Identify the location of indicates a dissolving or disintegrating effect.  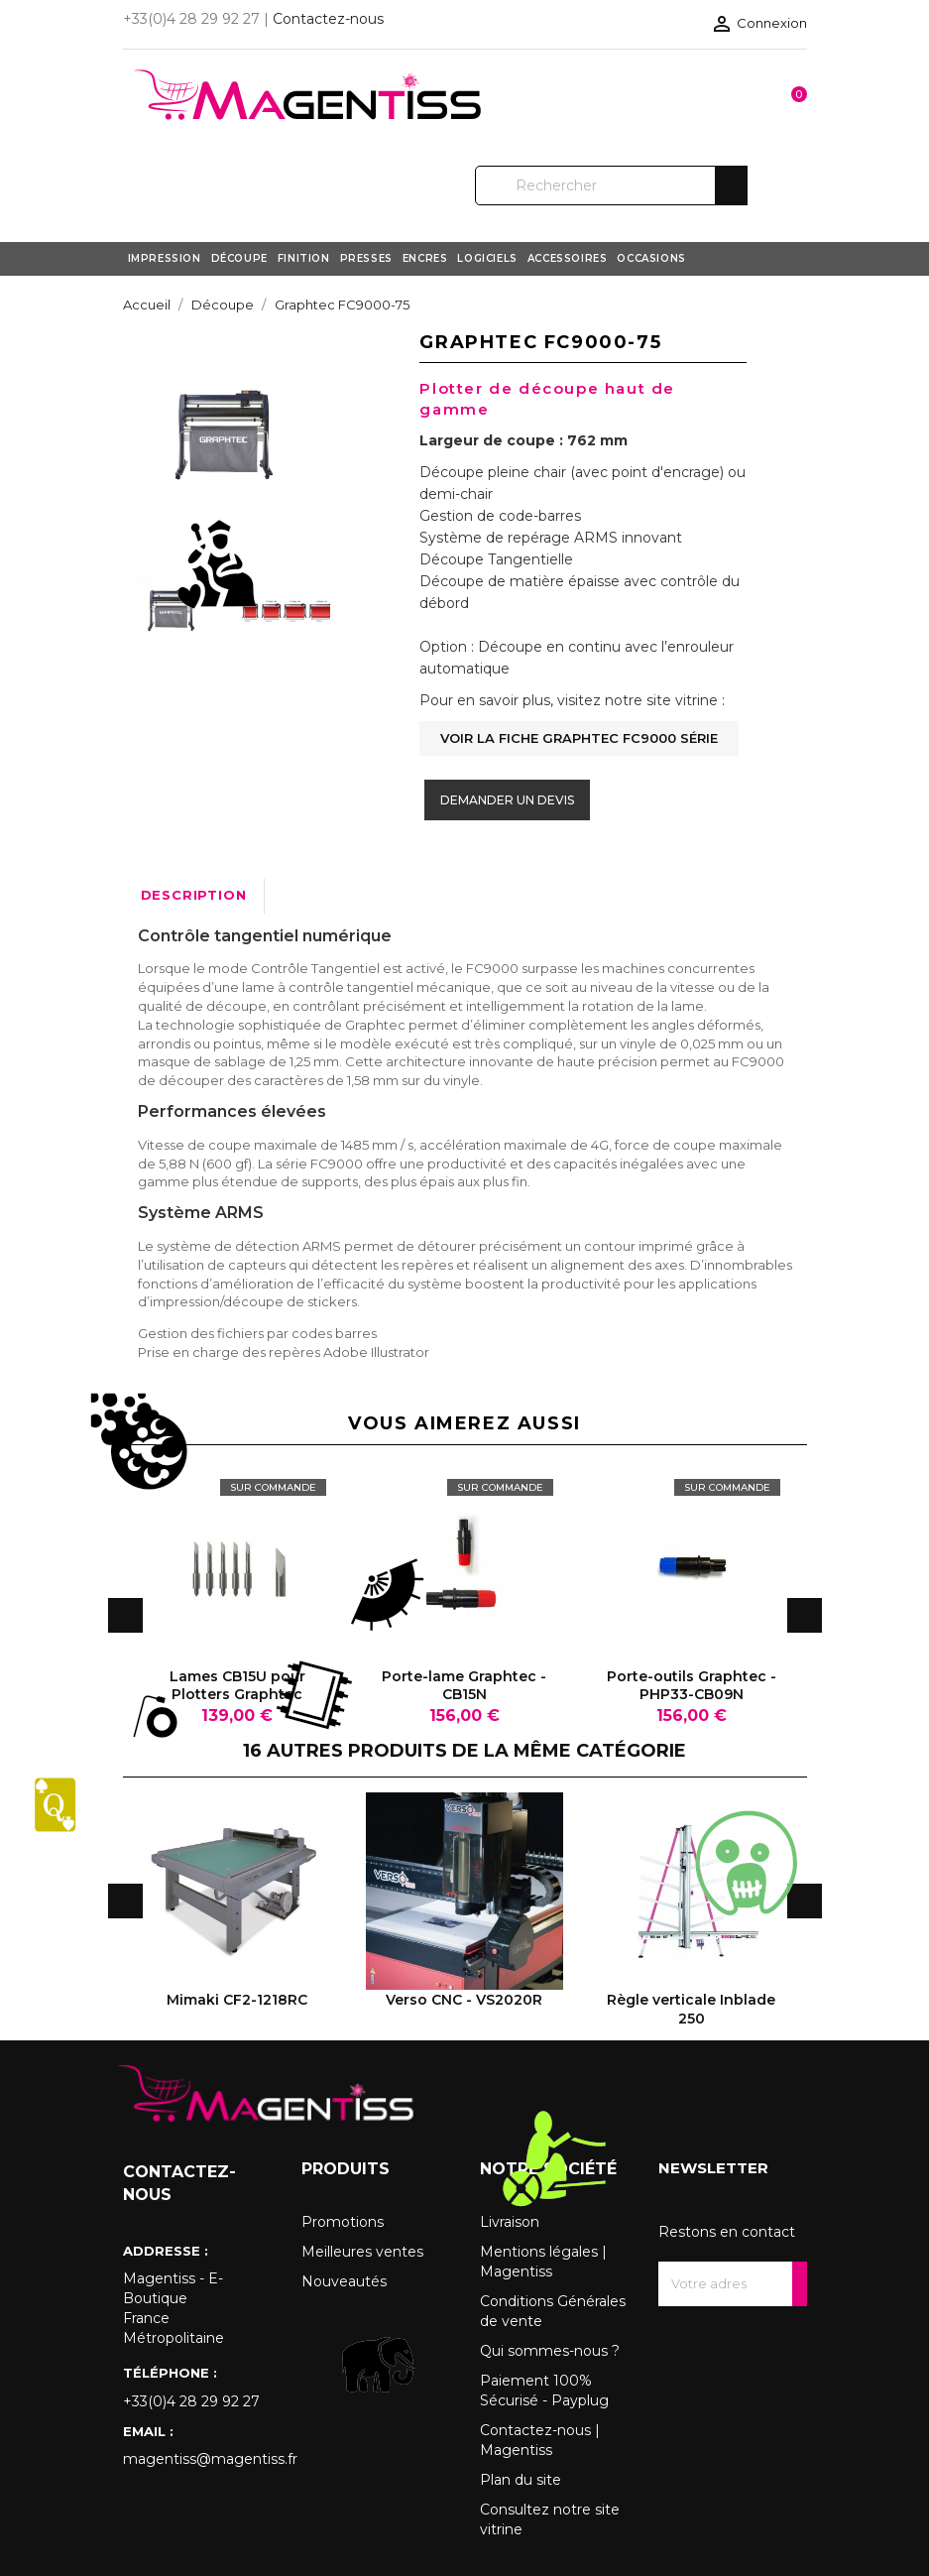
(139, 1441).